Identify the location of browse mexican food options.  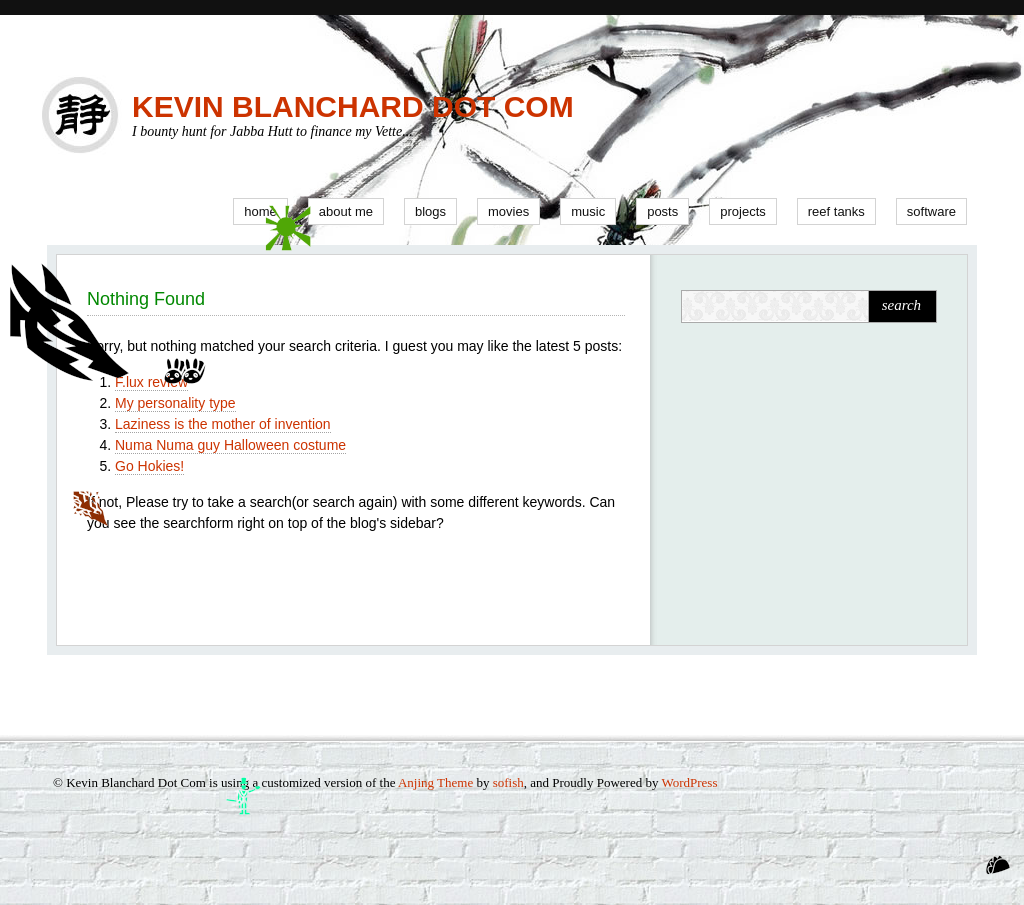
(998, 865).